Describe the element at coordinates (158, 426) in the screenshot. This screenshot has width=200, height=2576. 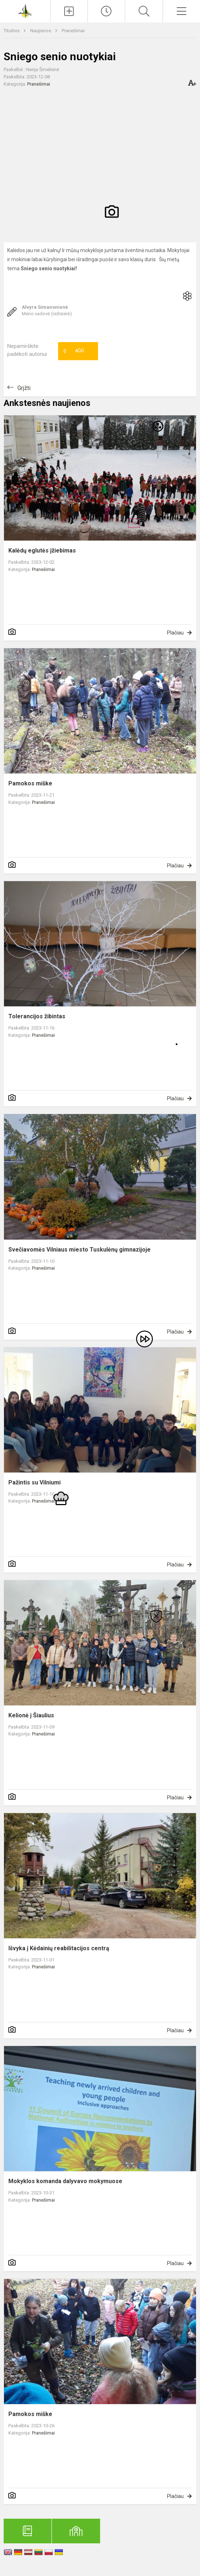
I see `view group or team workspace` at that location.